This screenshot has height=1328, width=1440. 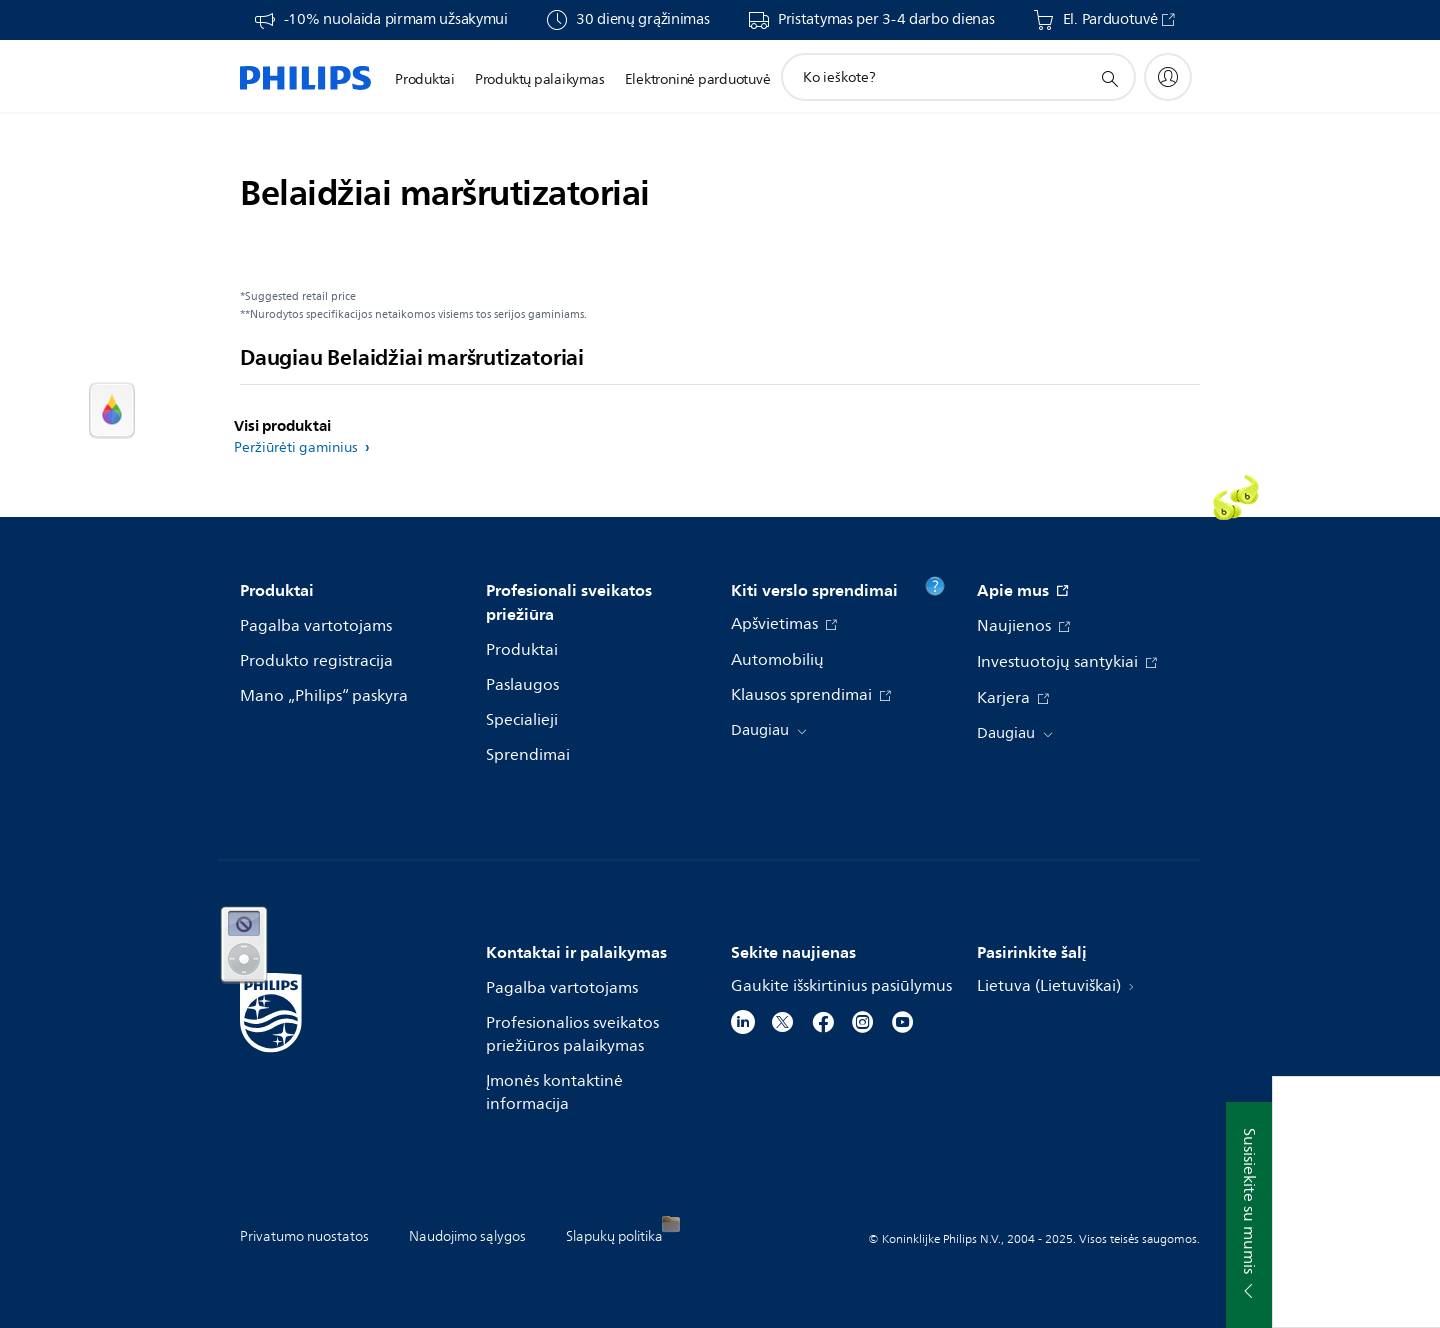 What do you see at coordinates (1235, 497) in the screenshot?
I see `beats fit pro earbuds in volt yellow` at bounding box center [1235, 497].